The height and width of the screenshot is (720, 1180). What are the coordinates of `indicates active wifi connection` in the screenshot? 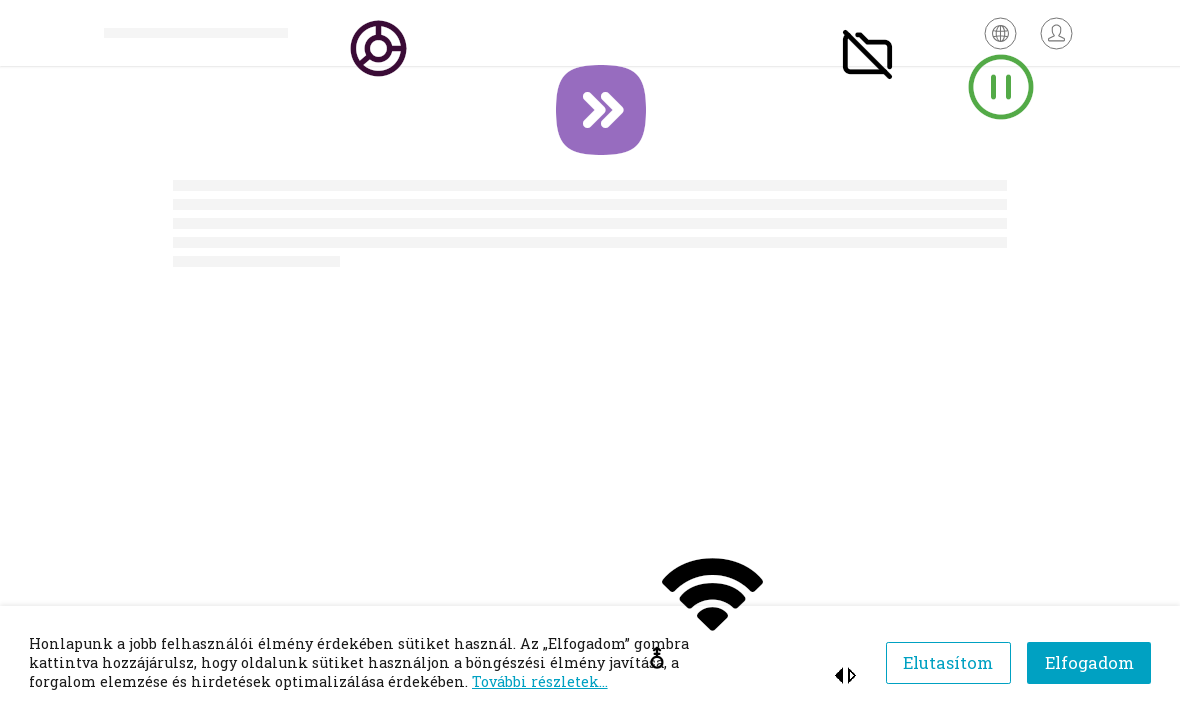 It's located at (712, 594).